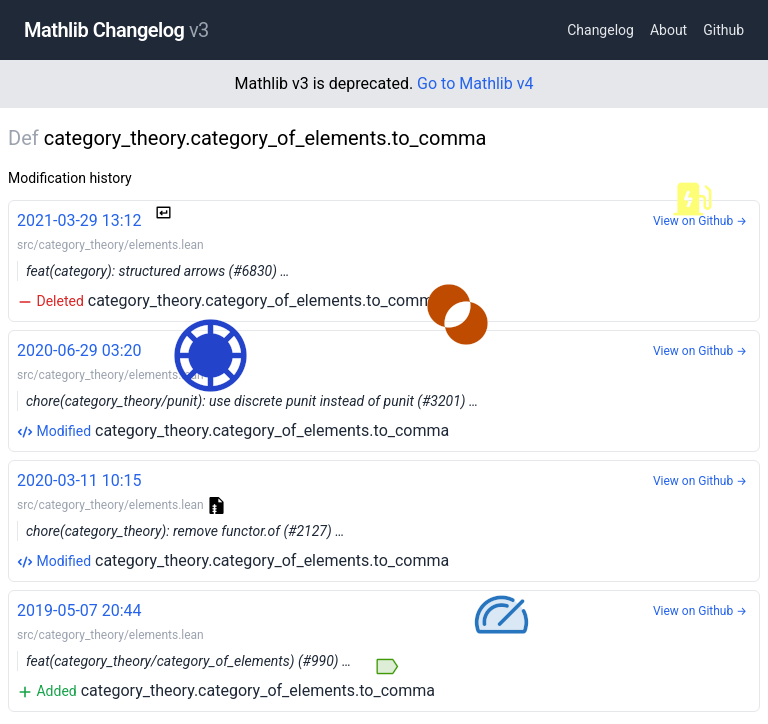 This screenshot has width=768, height=724. Describe the element at coordinates (386, 666) in the screenshot. I see `add a tag or label to an item` at that location.